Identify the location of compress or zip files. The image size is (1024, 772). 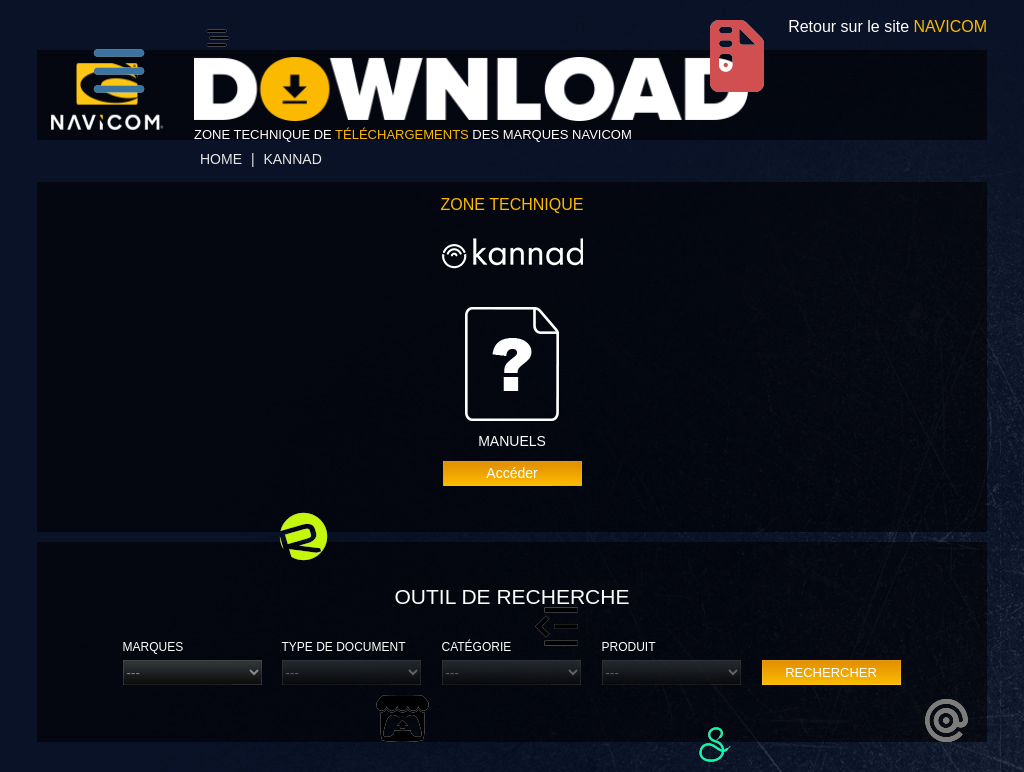
(737, 56).